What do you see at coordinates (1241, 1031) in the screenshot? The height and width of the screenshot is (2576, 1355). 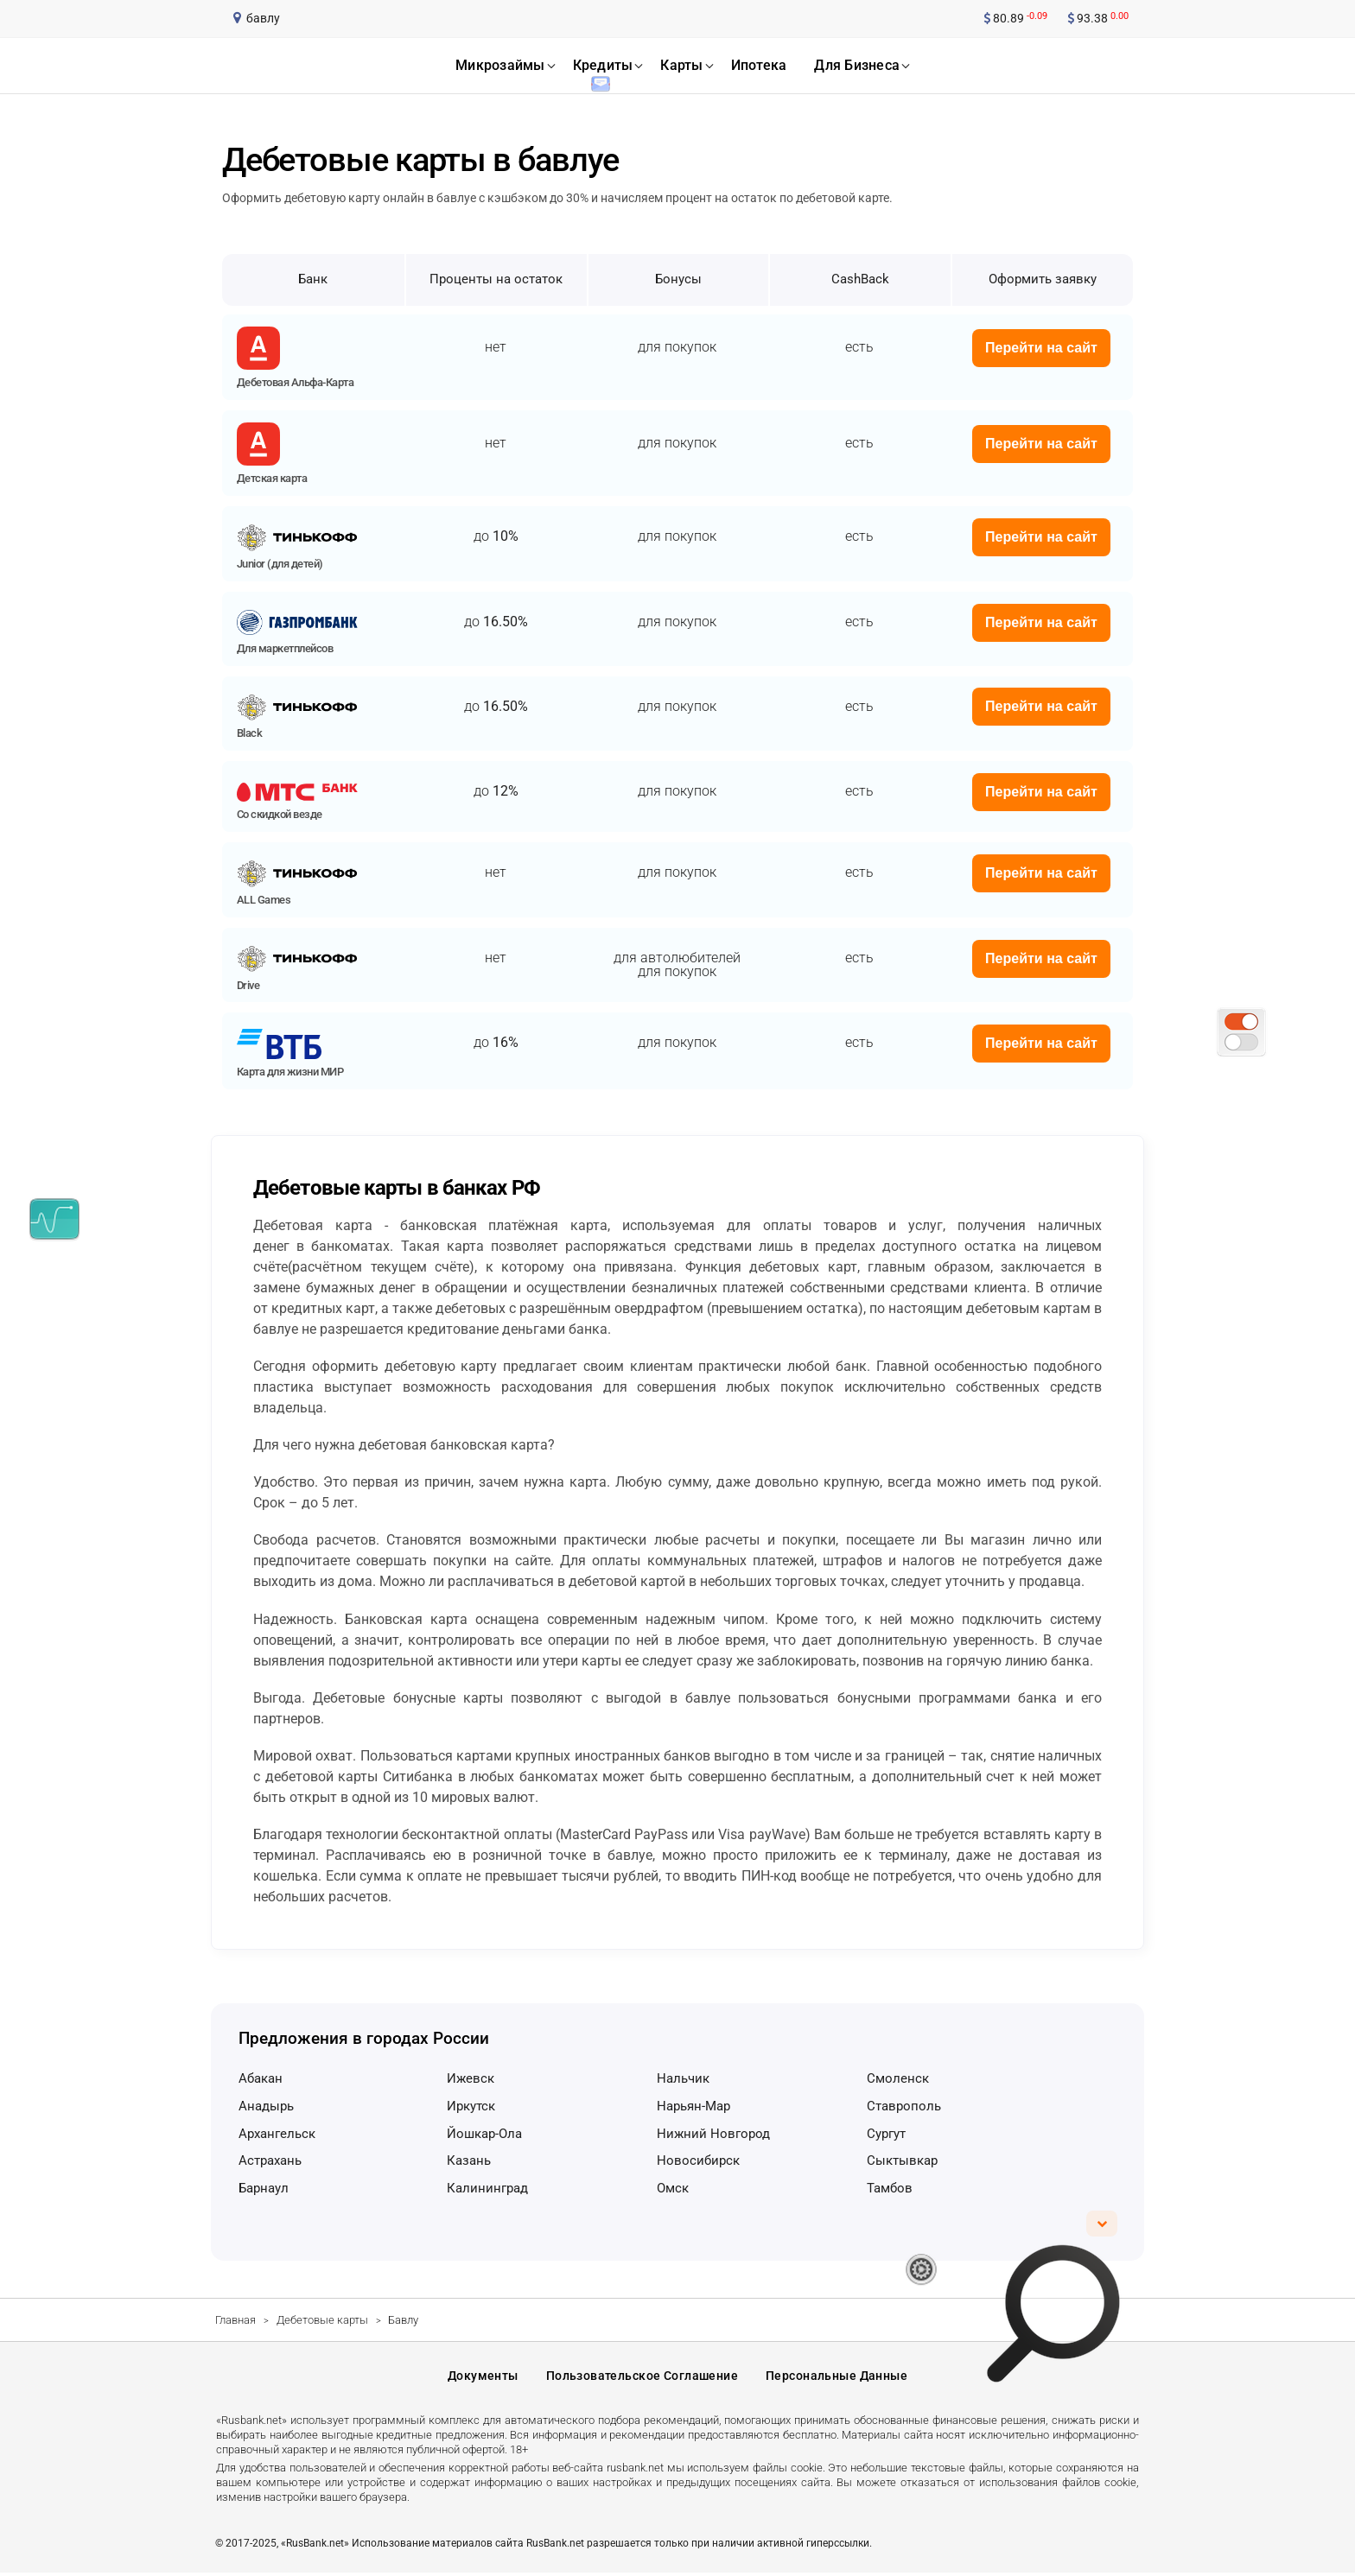 I see `open unity tweak tool settings` at bounding box center [1241, 1031].